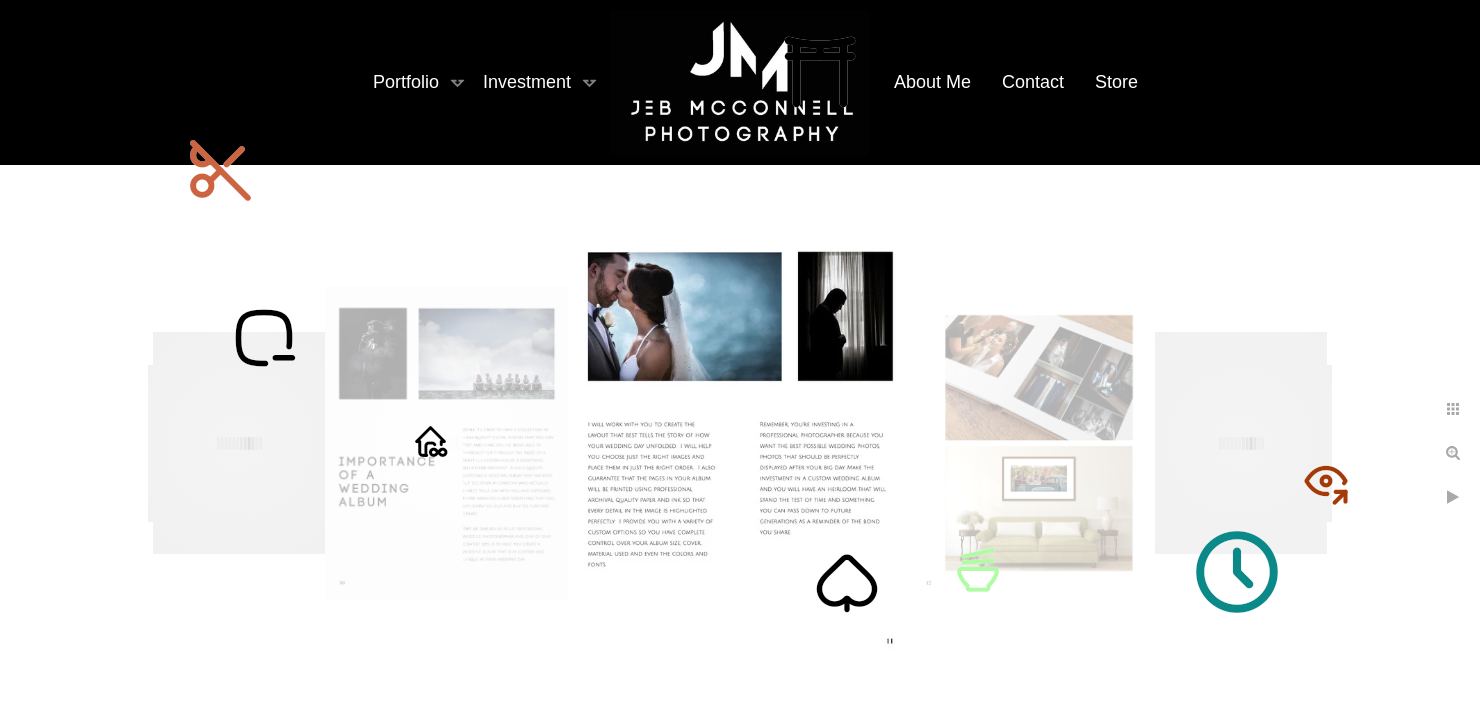 The width and height of the screenshot is (1480, 720). I want to click on view time or clock settings, so click(1237, 572).